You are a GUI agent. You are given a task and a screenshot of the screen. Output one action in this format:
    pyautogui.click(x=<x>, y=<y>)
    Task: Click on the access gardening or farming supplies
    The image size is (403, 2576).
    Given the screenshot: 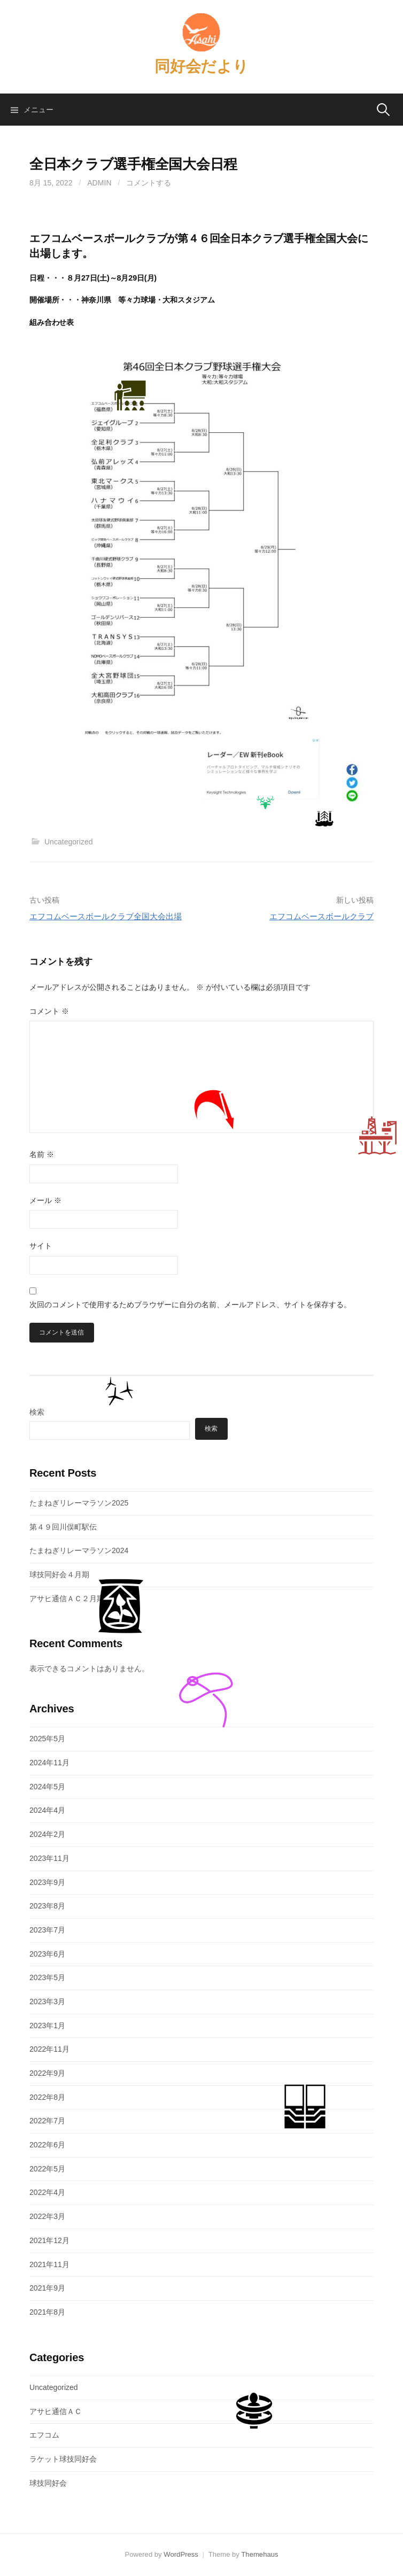 What is the action you would take?
    pyautogui.click(x=120, y=1606)
    